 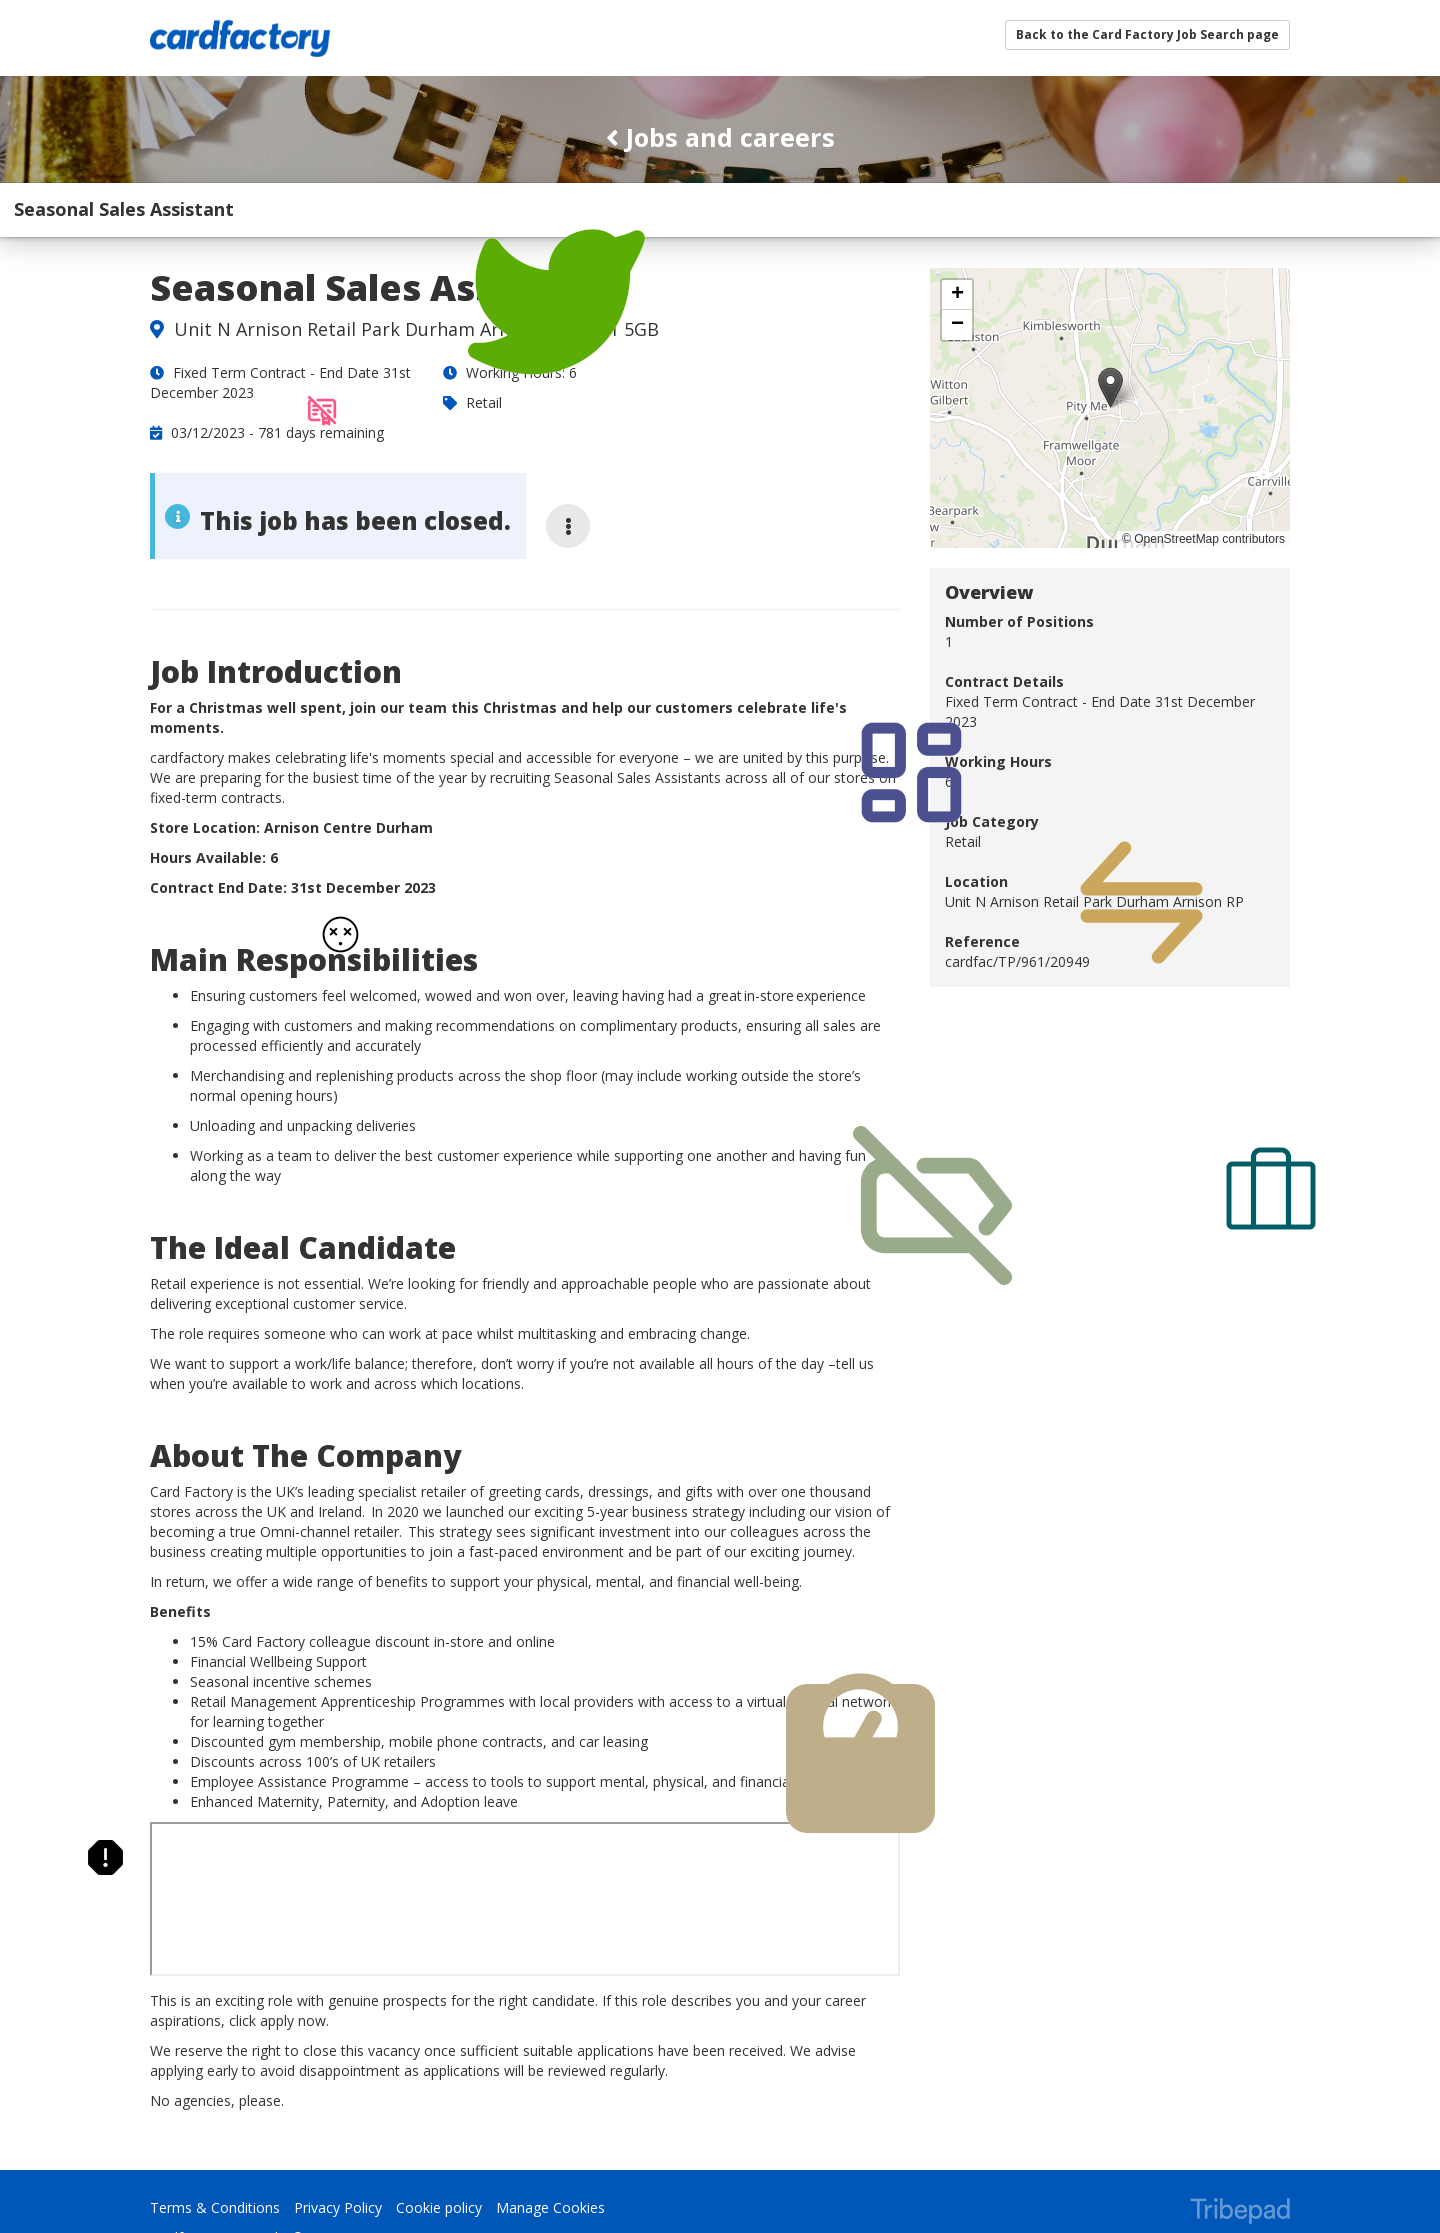 I want to click on view weight or mass measurement, so click(x=860, y=1758).